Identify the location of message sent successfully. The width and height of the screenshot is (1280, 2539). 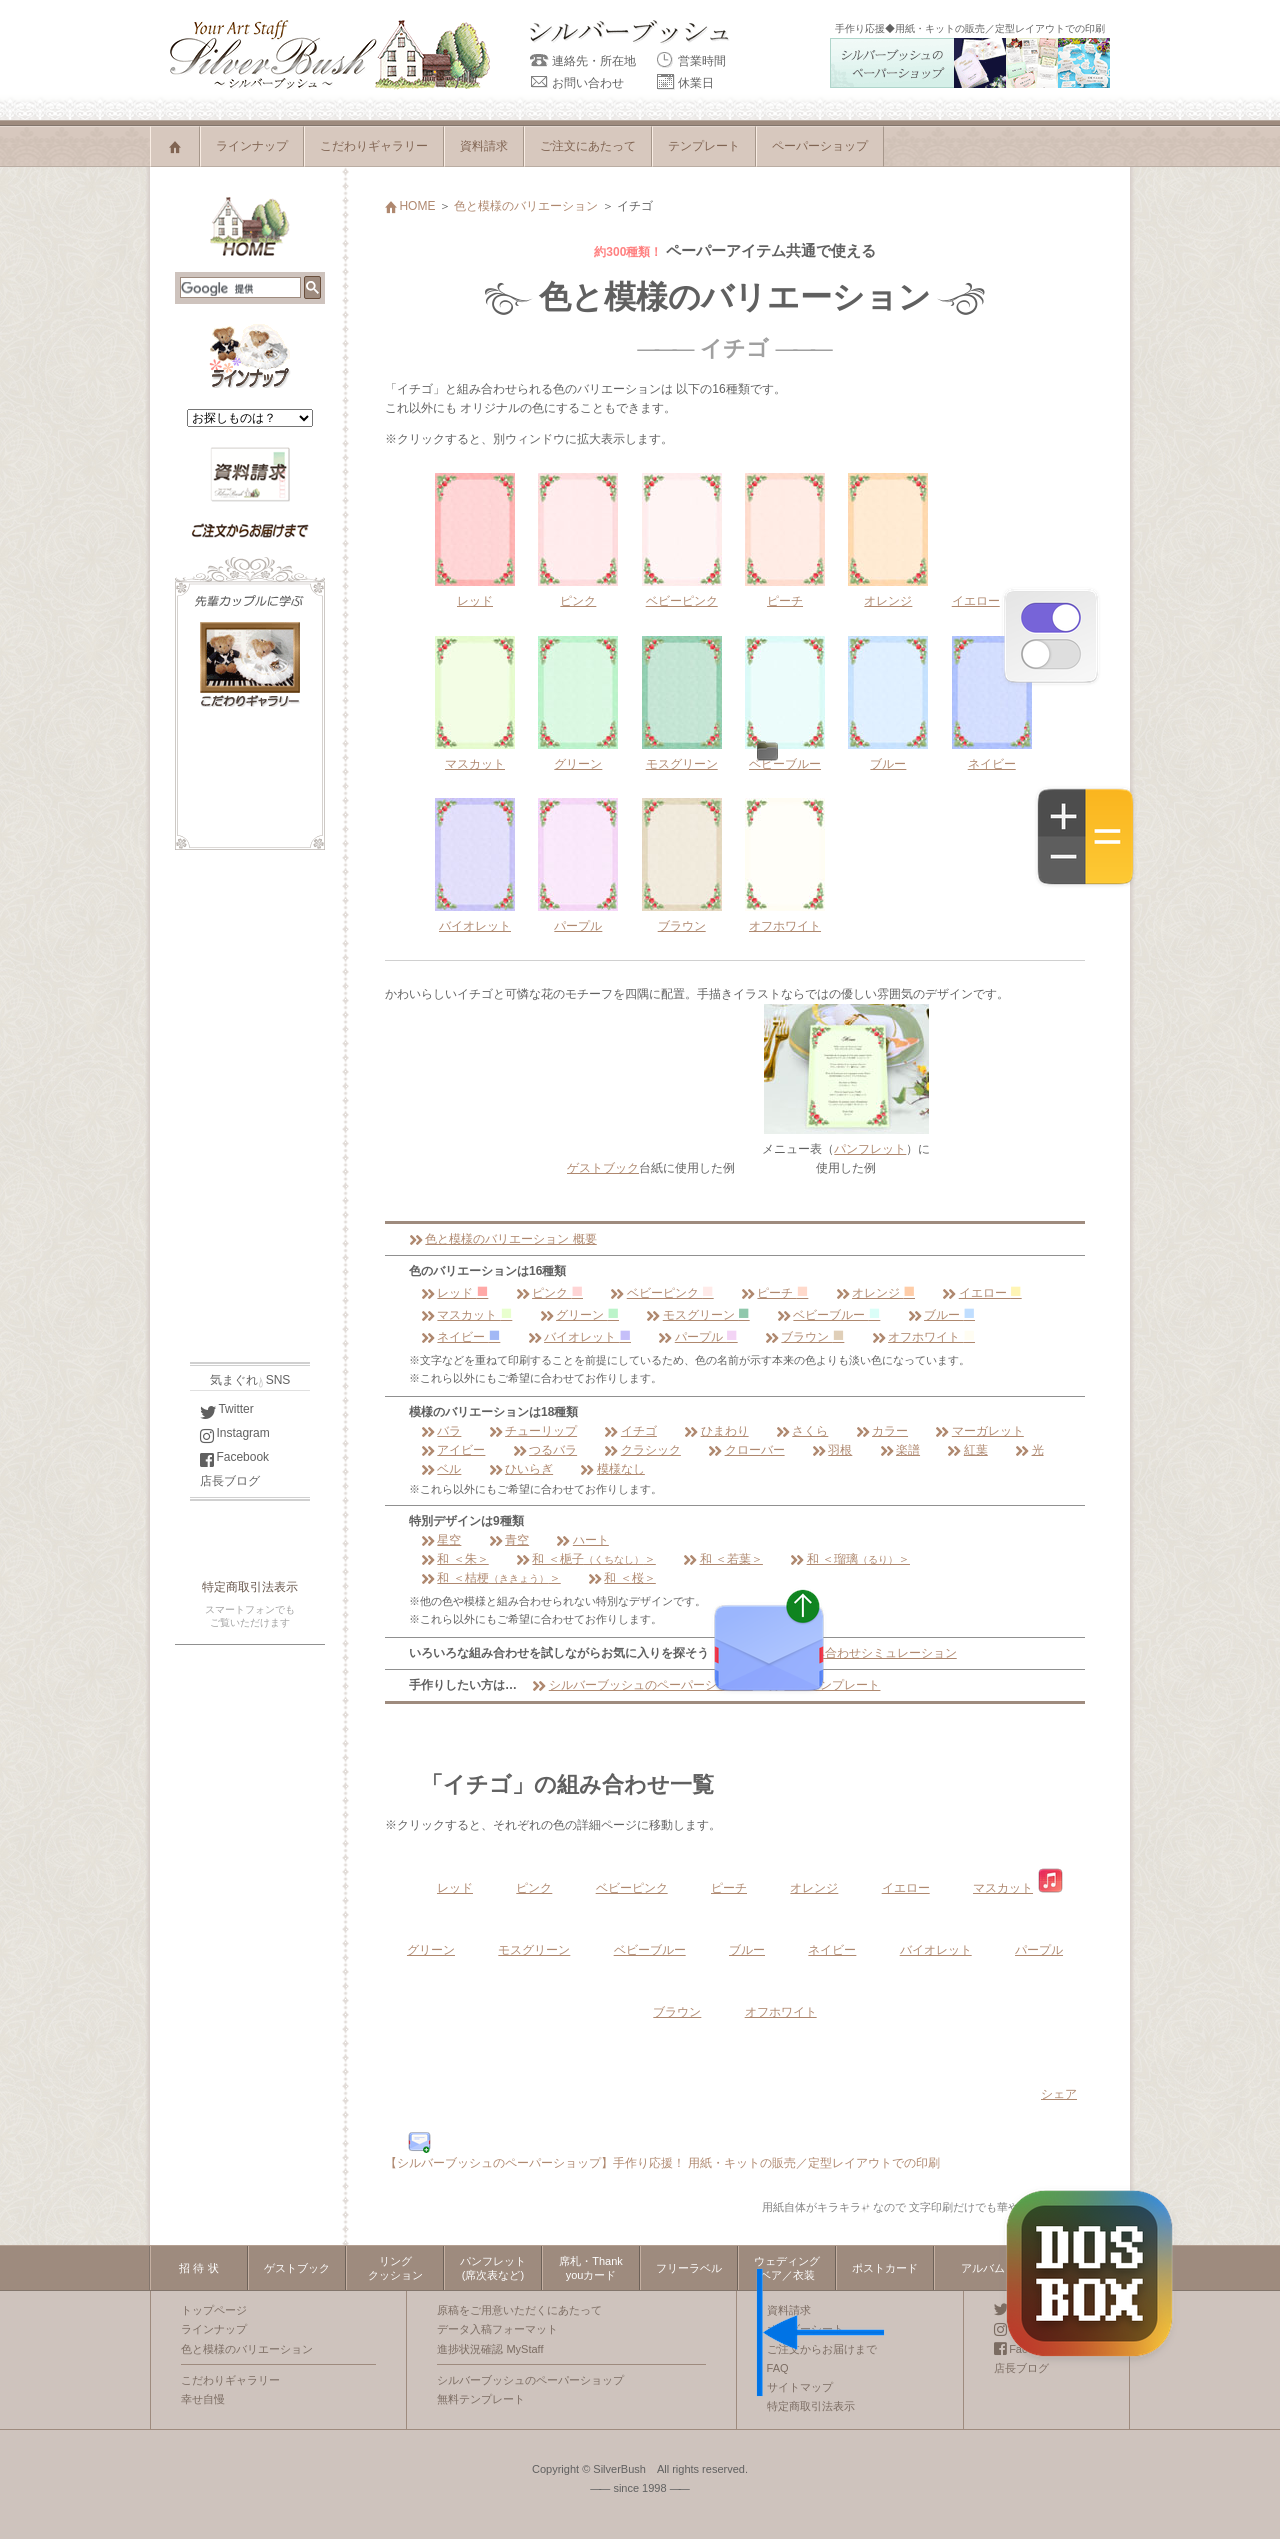
(769, 1648).